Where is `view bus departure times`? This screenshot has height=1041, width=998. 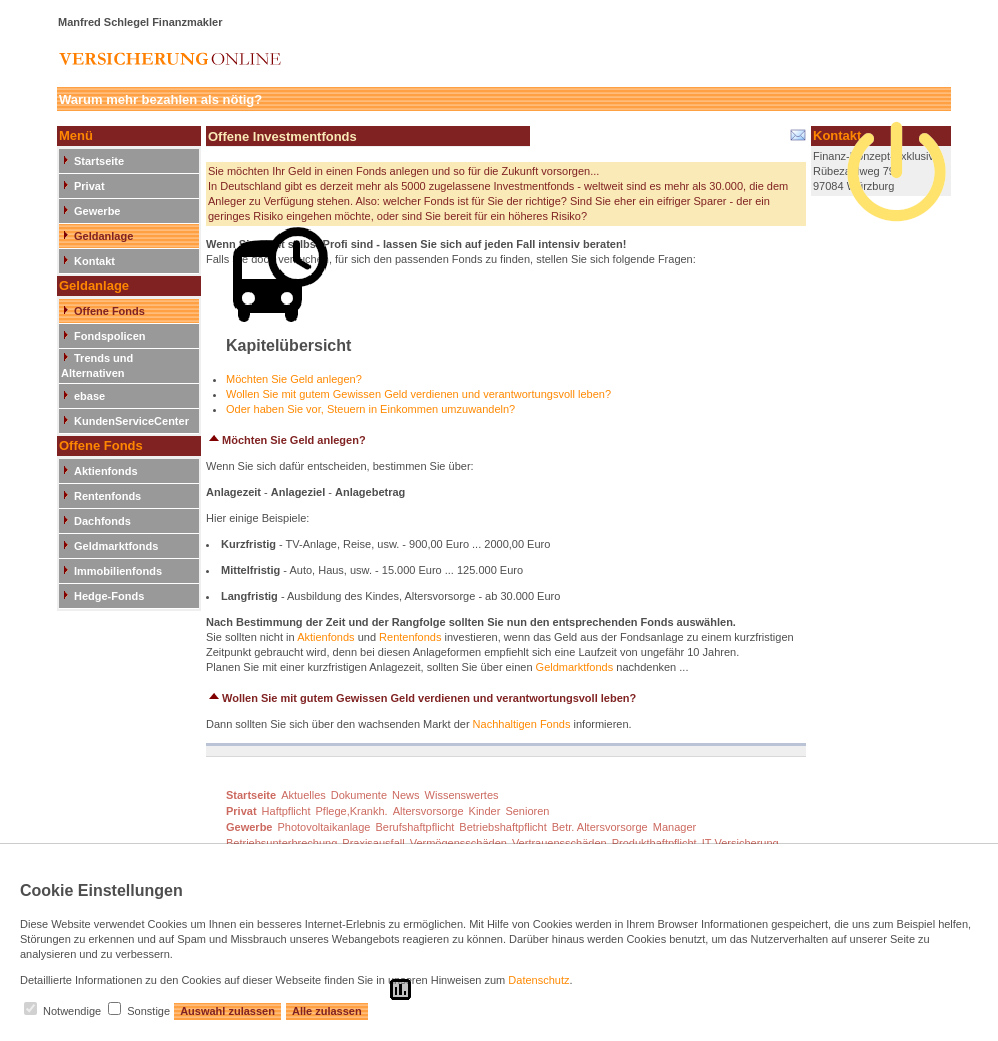
view bus departure times is located at coordinates (280, 274).